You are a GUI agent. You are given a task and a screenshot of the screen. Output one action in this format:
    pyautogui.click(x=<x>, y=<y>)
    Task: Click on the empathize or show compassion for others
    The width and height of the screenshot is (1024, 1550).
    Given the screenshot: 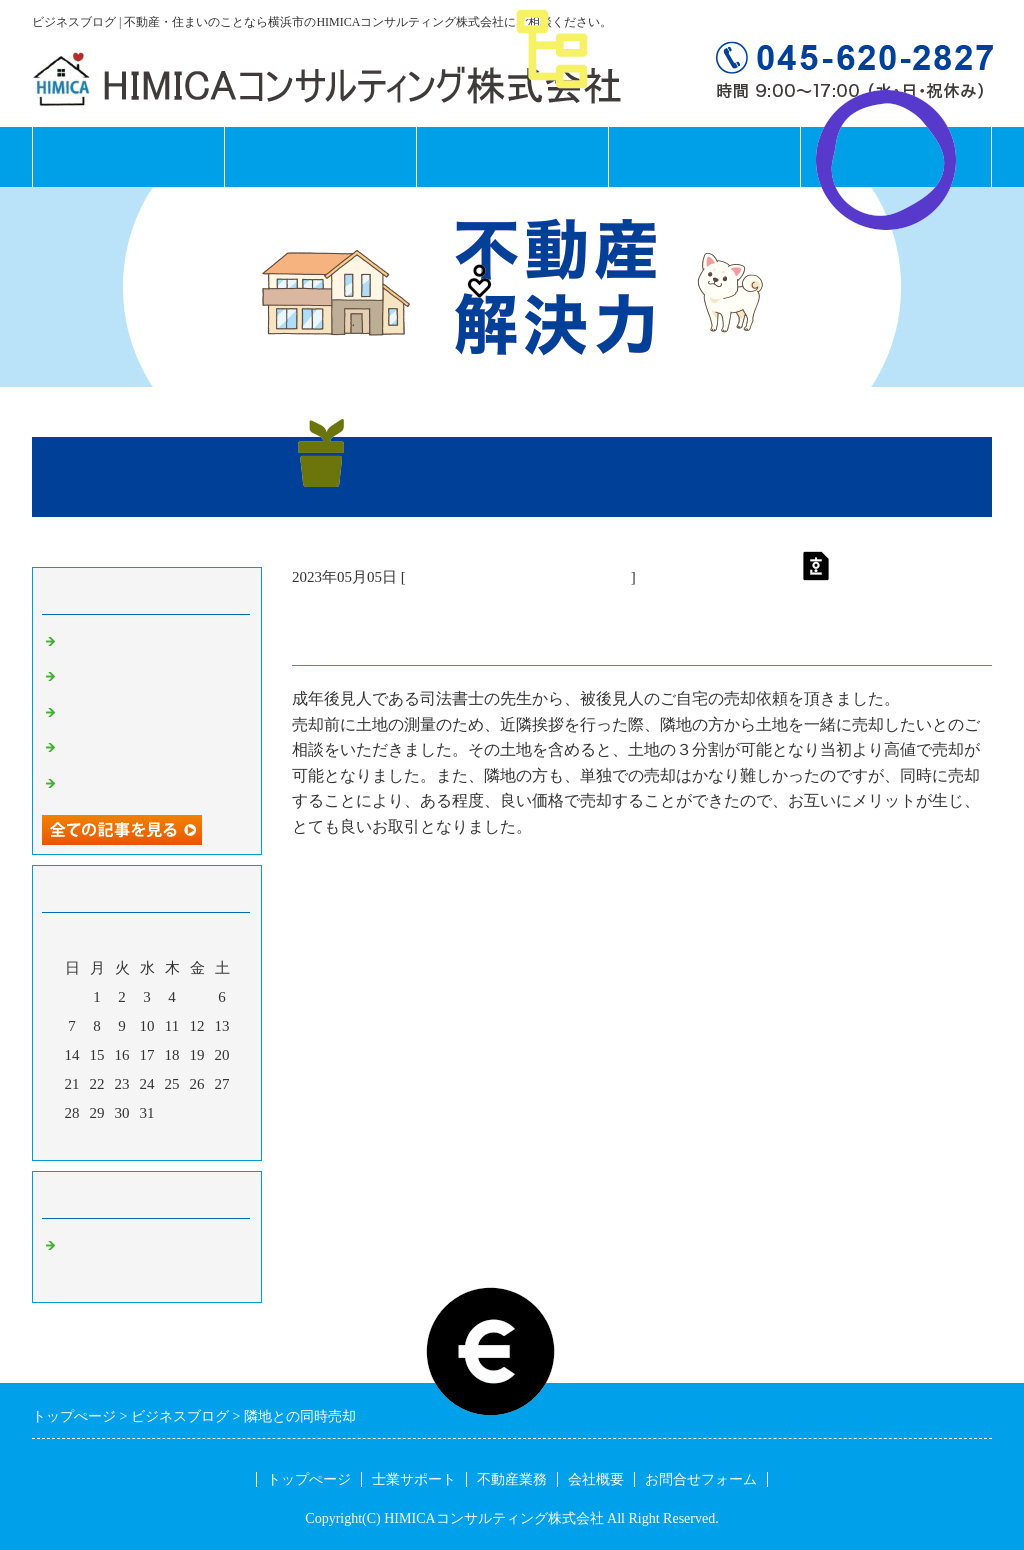 What is the action you would take?
    pyautogui.click(x=479, y=281)
    